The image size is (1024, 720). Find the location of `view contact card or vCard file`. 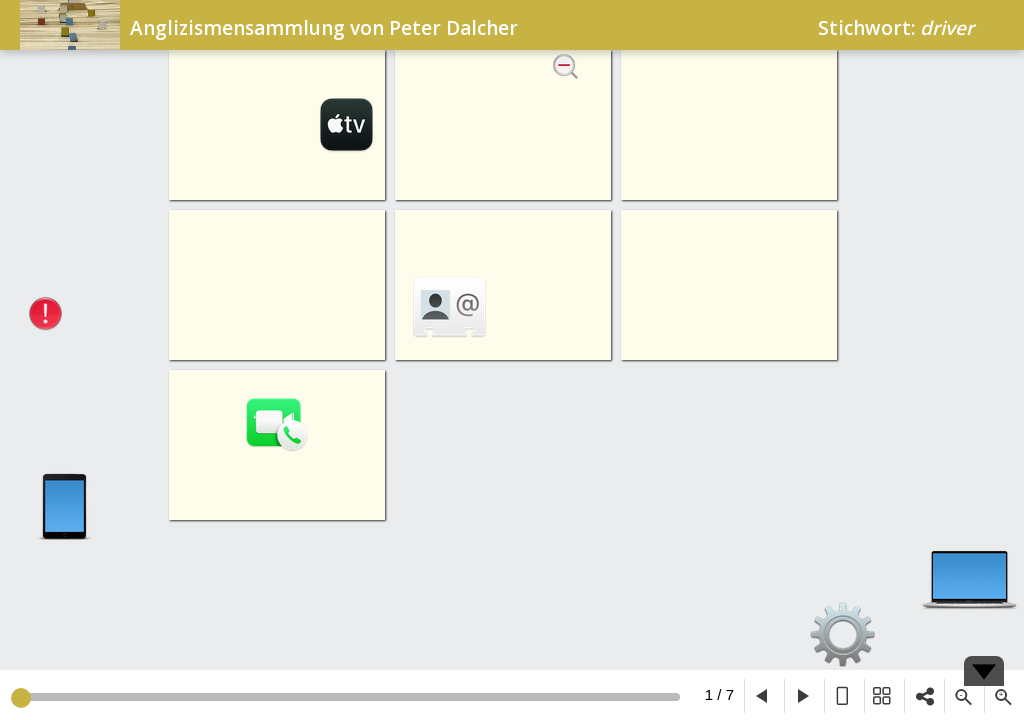

view contact card or vCard file is located at coordinates (449, 307).